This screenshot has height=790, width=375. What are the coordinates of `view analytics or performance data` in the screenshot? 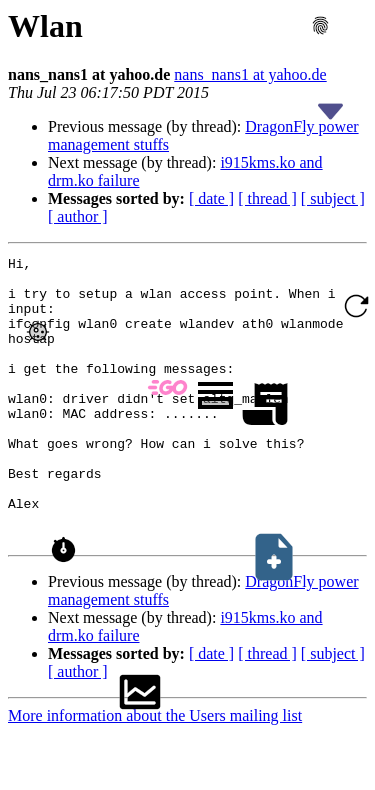 It's located at (140, 692).